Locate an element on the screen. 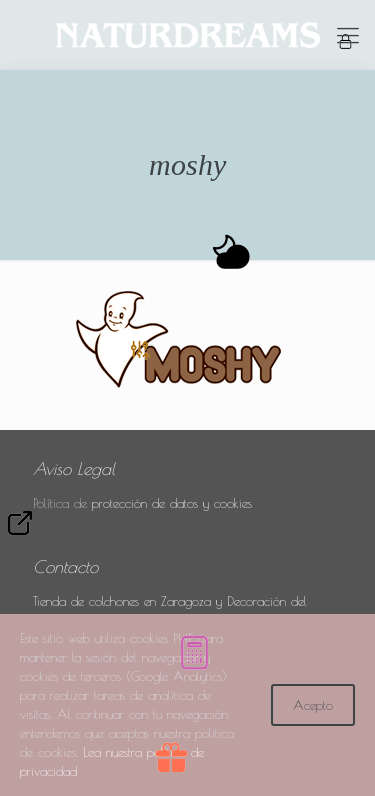 This screenshot has height=796, width=375. indicates a locked or secured item is located at coordinates (345, 41).